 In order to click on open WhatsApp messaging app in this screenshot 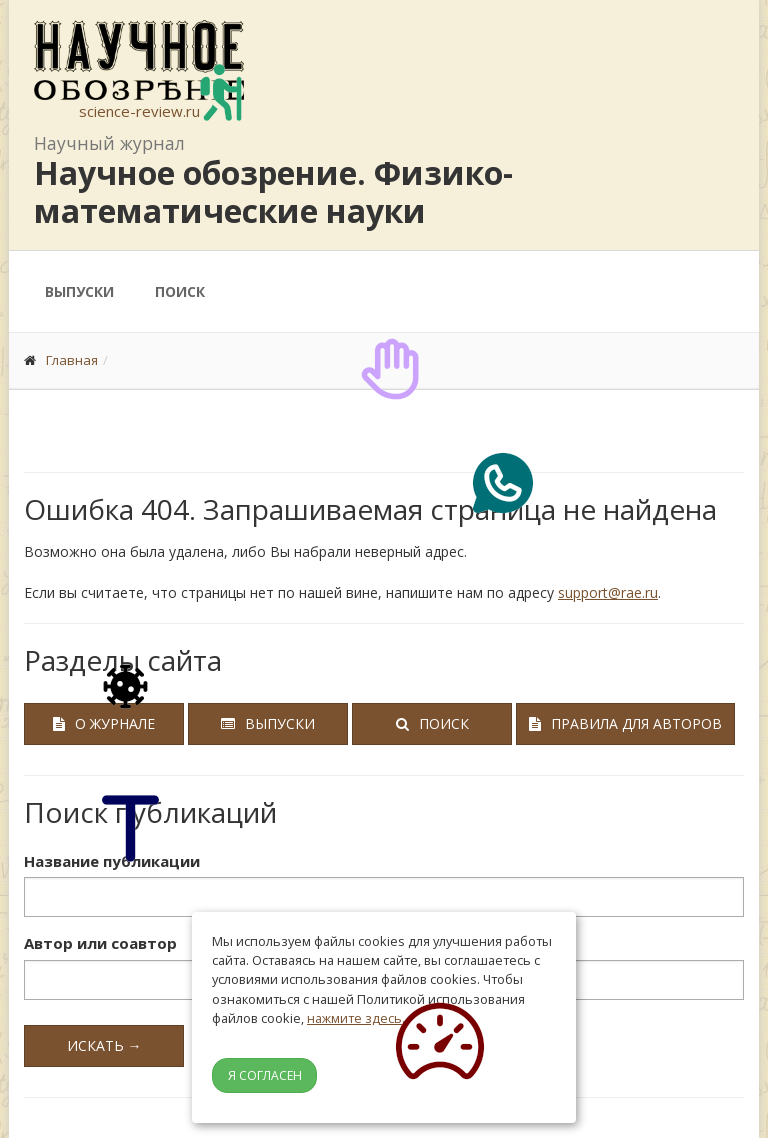, I will do `click(503, 483)`.